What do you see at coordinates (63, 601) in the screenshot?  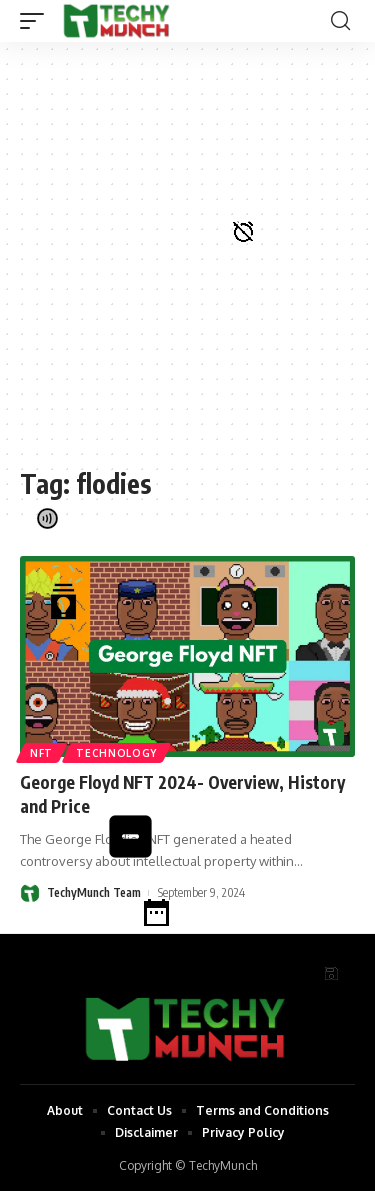 I see `run batch predictions or bulk AI processing` at bounding box center [63, 601].